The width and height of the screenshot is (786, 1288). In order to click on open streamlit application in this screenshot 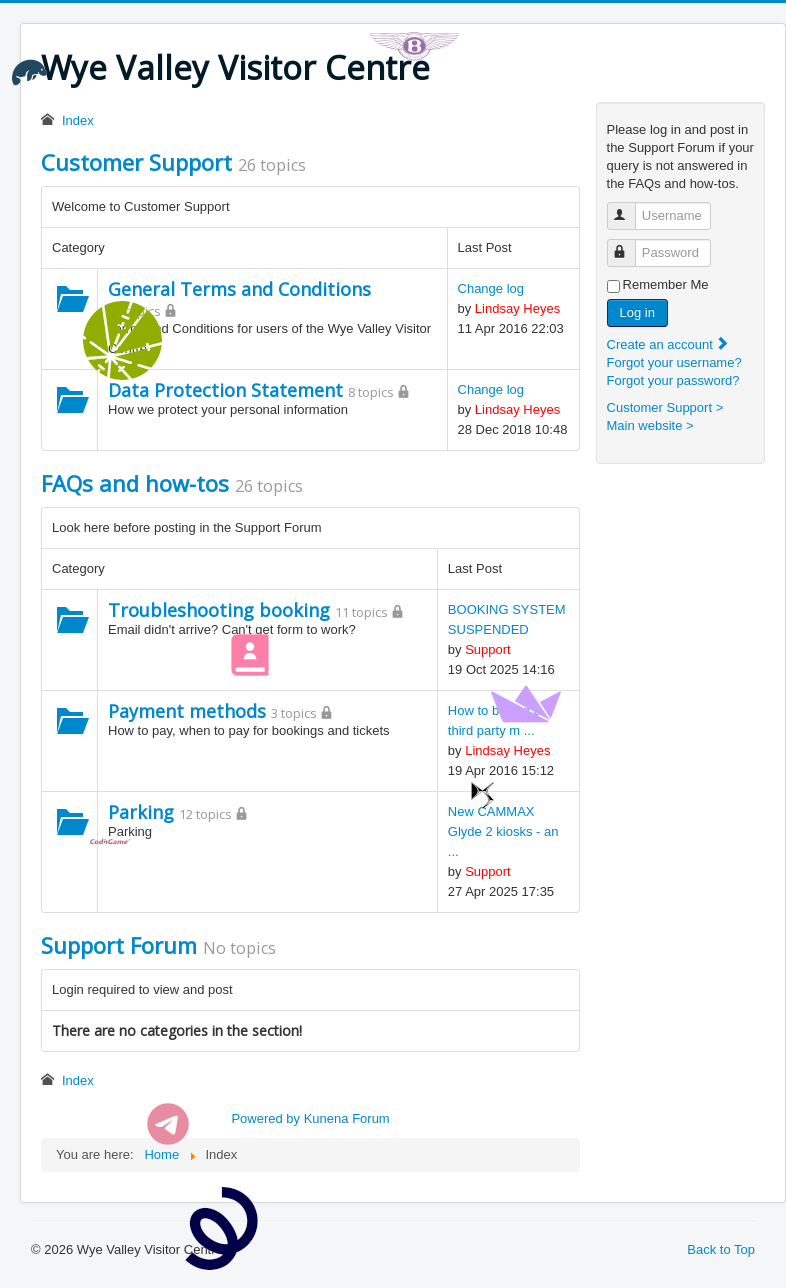, I will do `click(526, 704)`.